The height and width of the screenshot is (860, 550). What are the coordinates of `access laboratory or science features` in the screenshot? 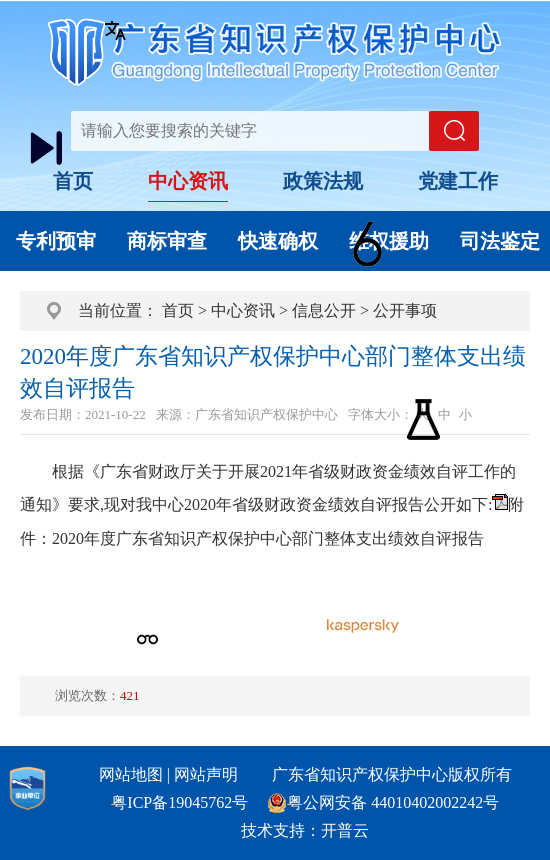 It's located at (423, 419).